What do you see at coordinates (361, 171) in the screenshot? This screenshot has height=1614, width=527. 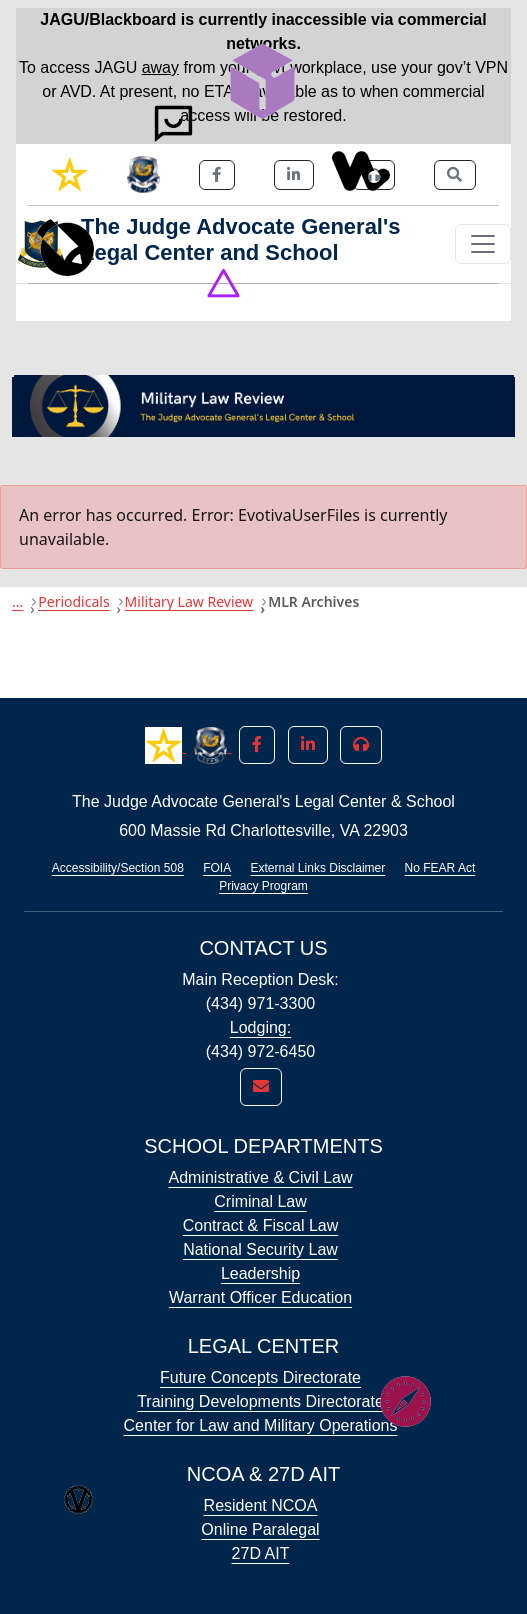 I see `netim domain registrar logo` at bounding box center [361, 171].